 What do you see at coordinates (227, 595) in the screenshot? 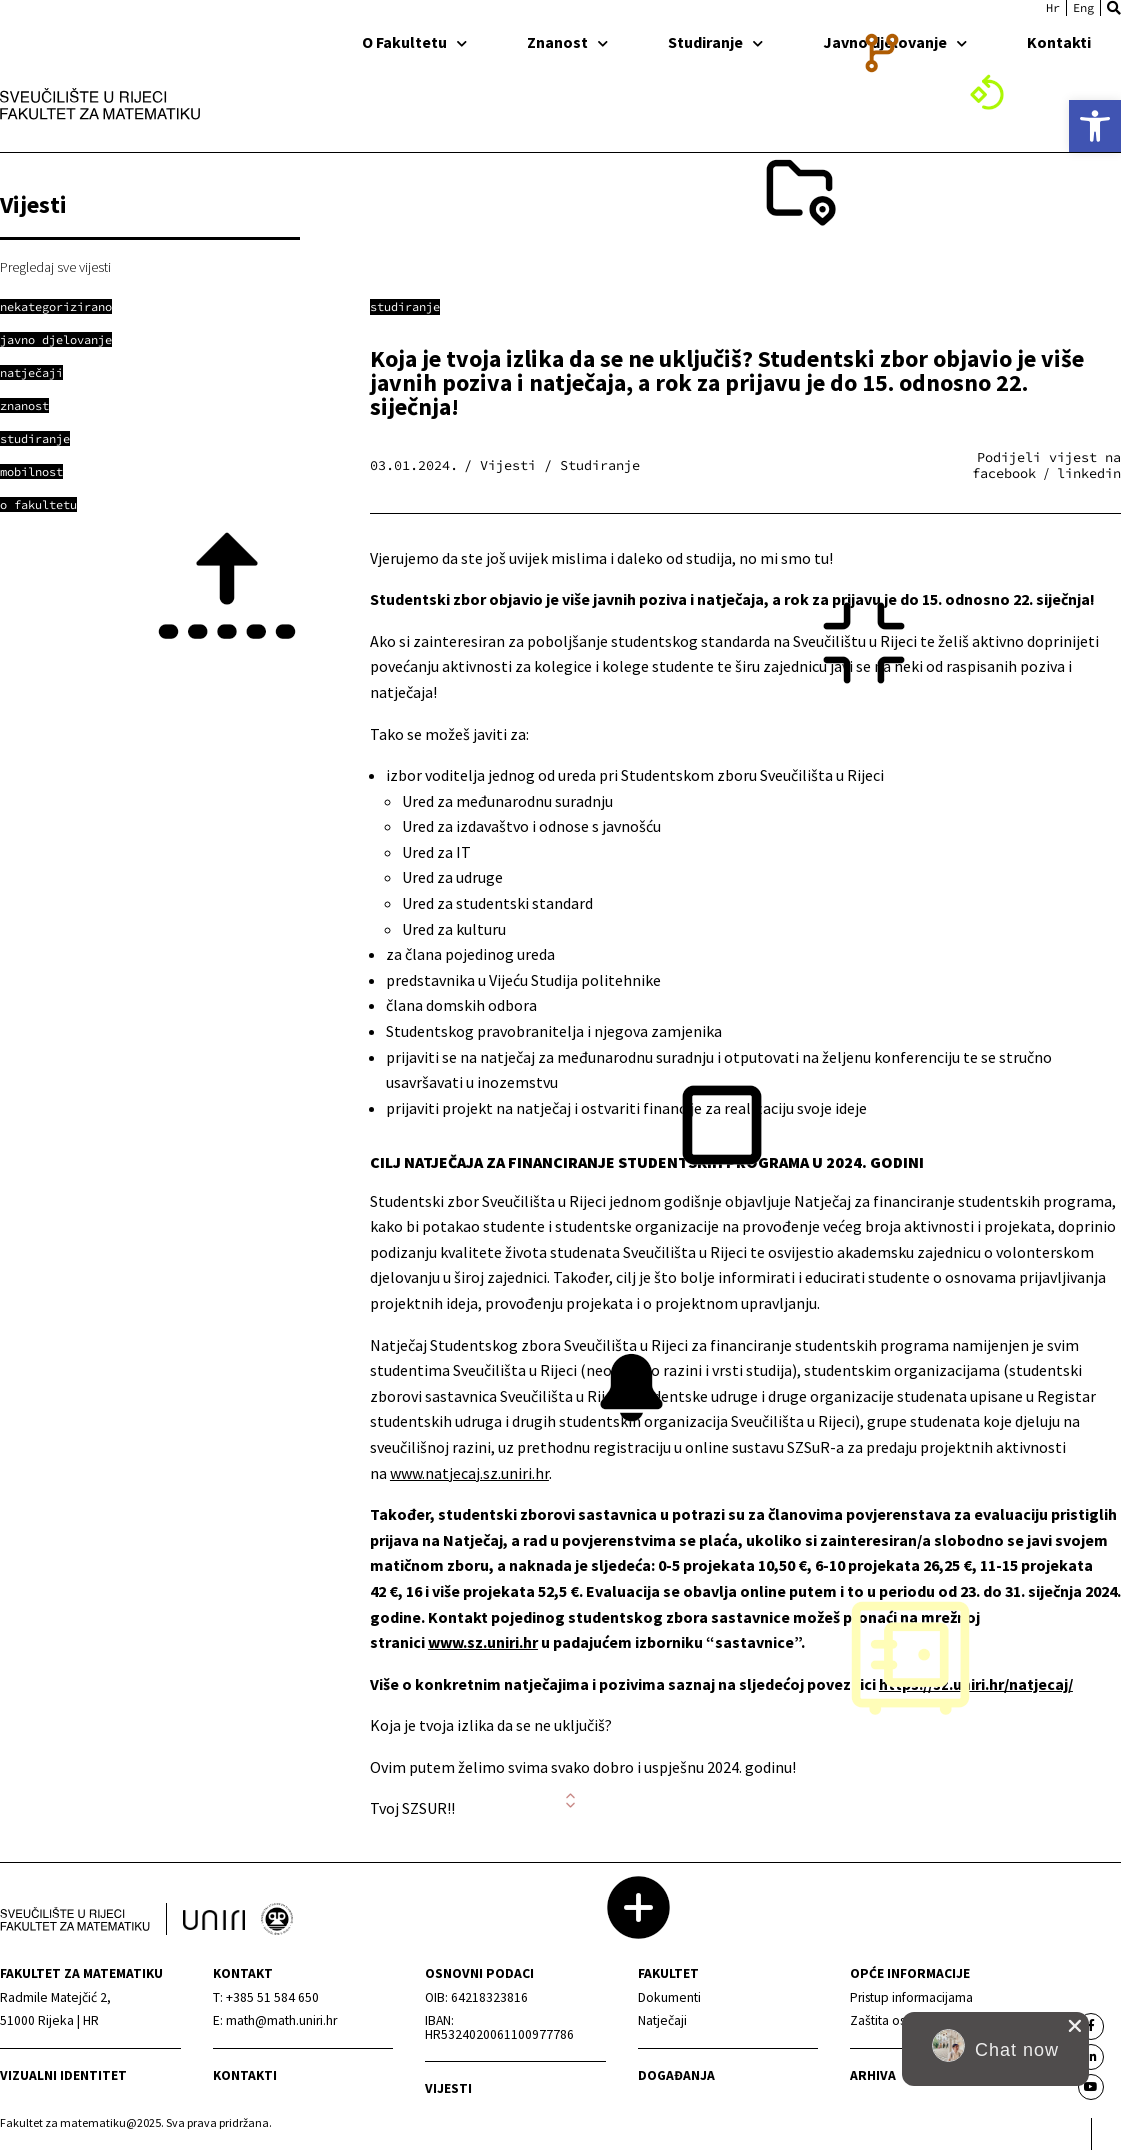
I see `collapse content upward` at bounding box center [227, 595].